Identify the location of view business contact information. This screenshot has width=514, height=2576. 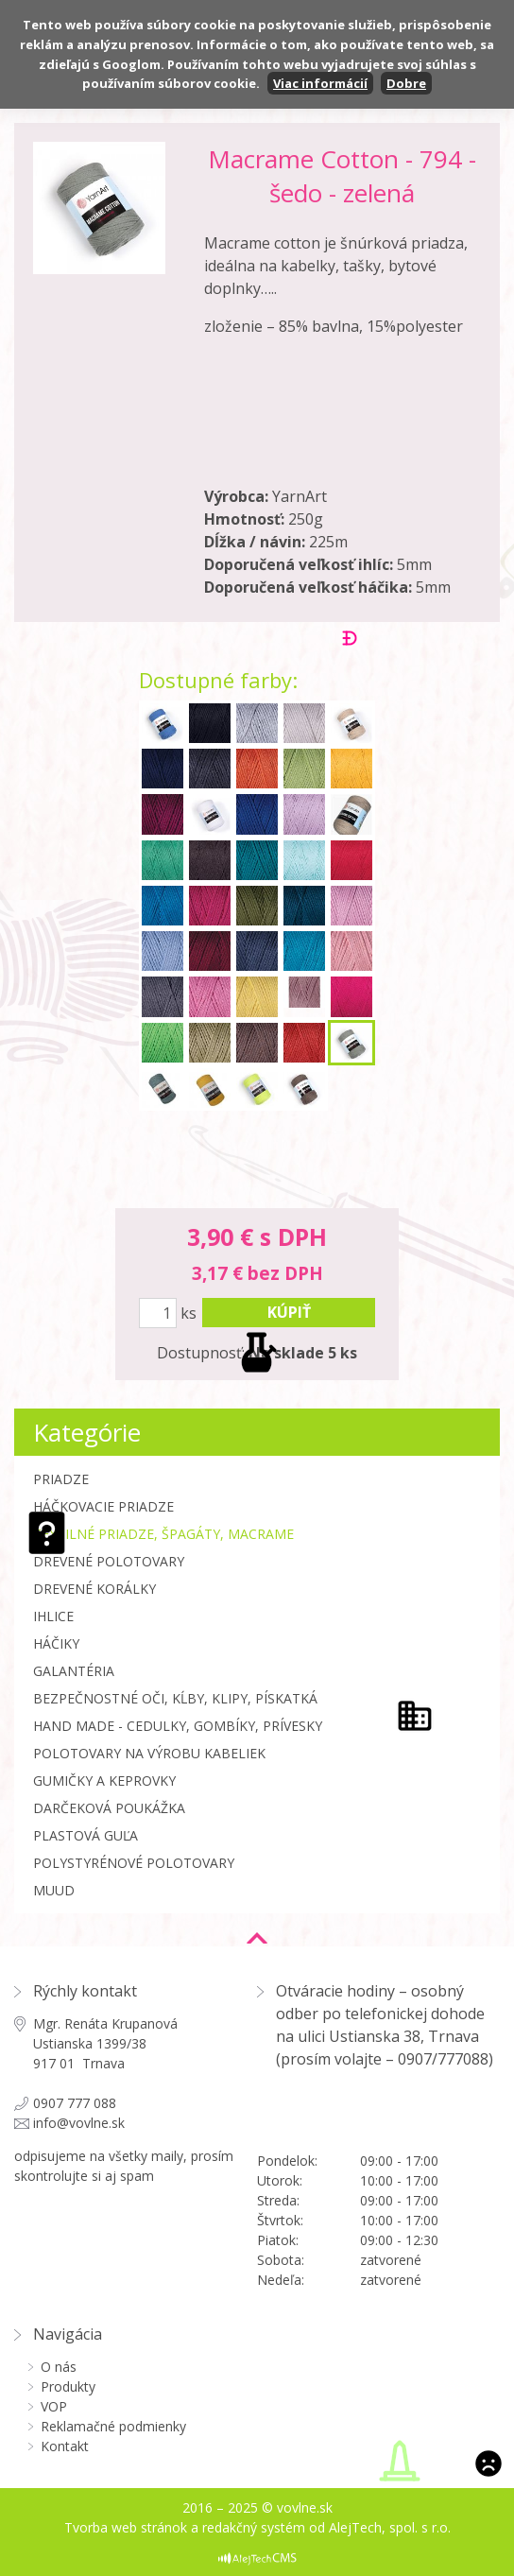
(415, 1716).